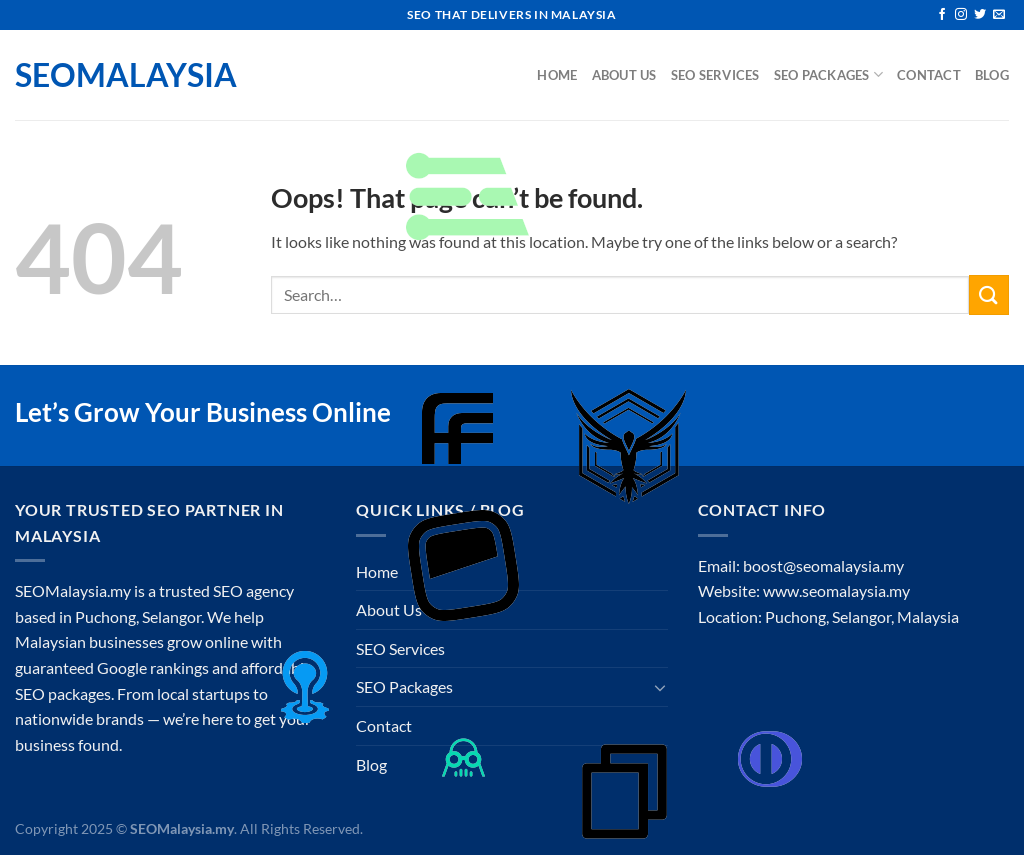 The width and height of the screenshot is (1024, 855). Describe the element at coordinates (628, 446) in the screenshot. I see `stackhawk application security testing platform logo` at that location.